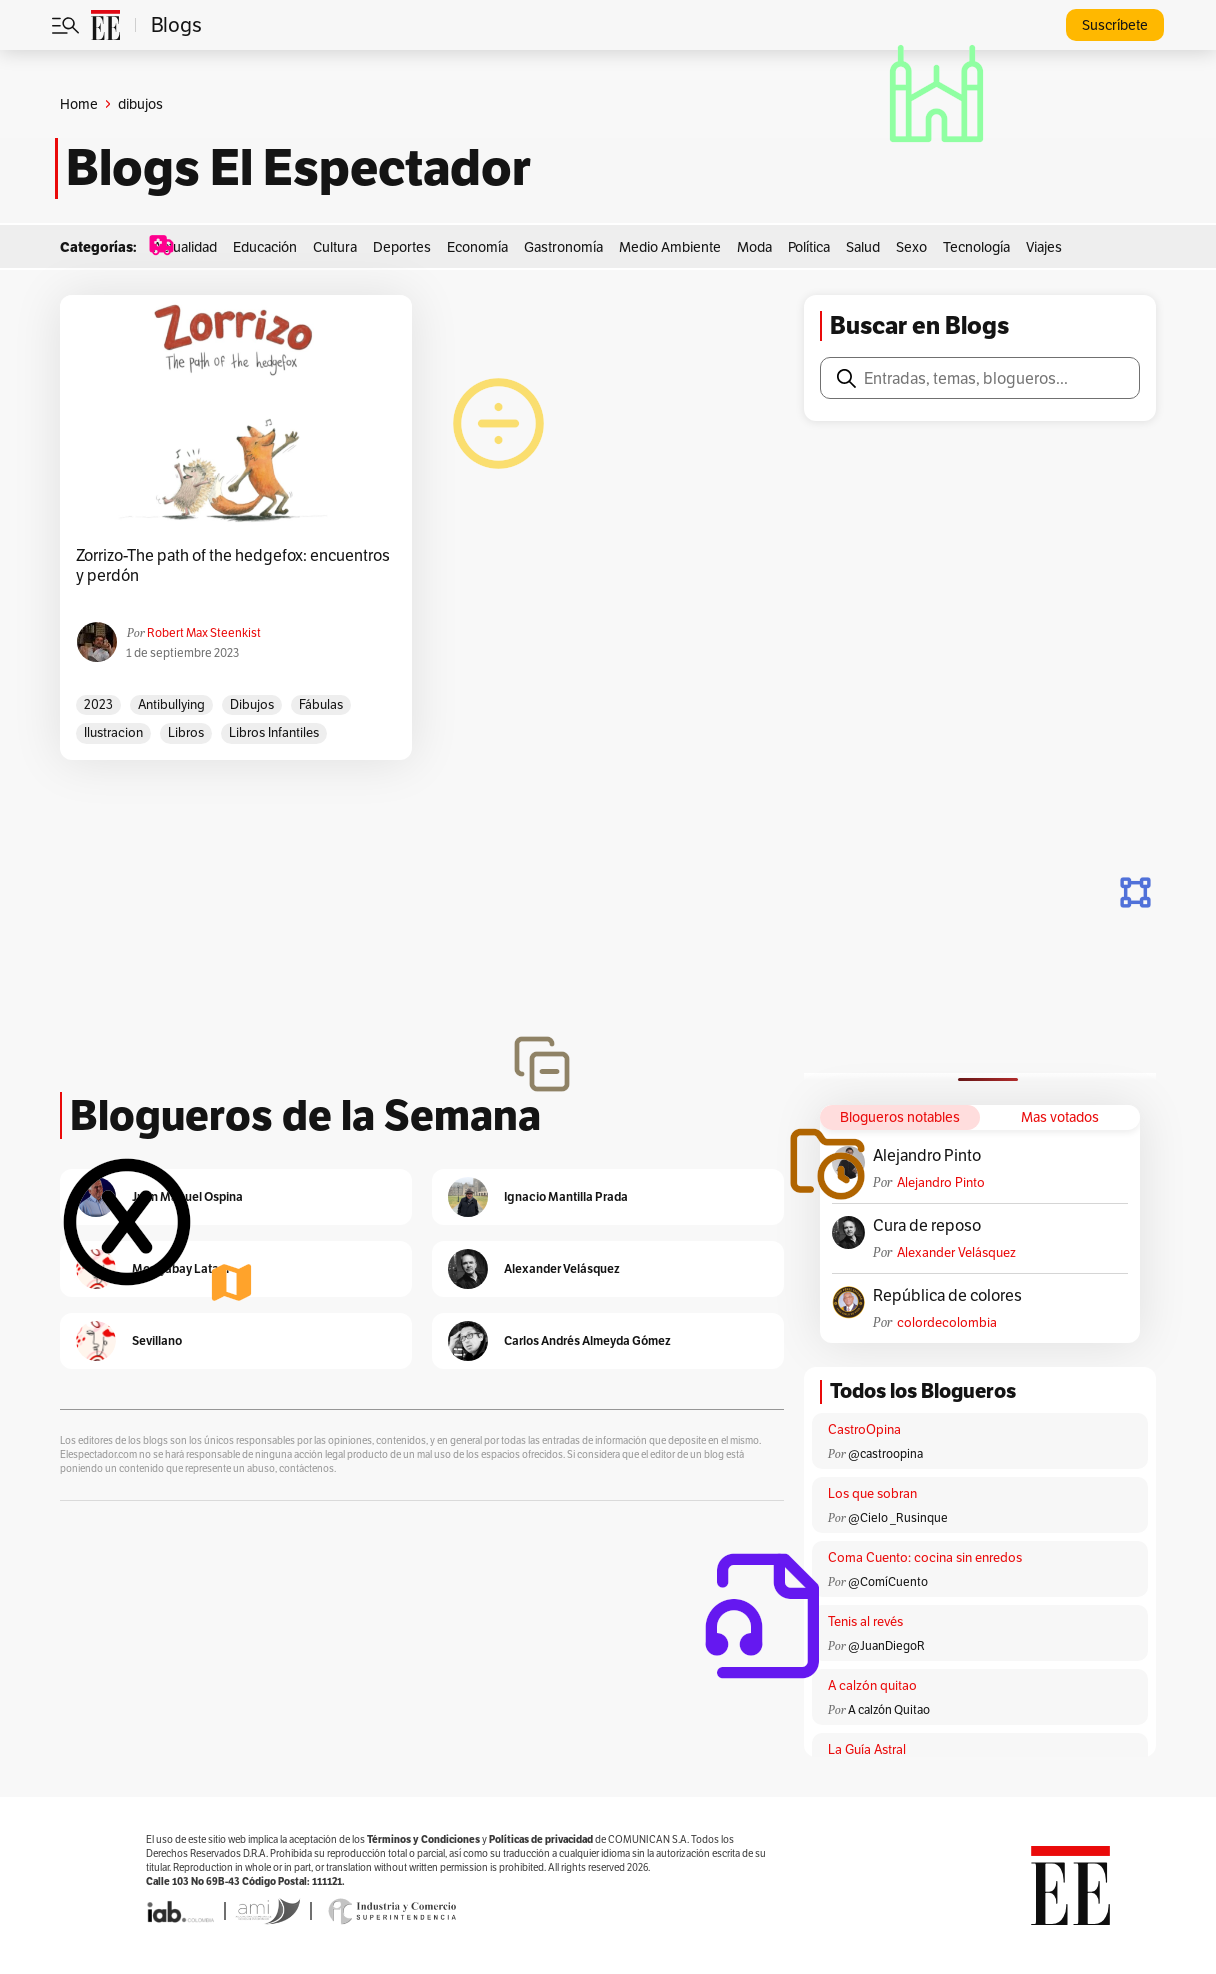  I want to click on request emergency medical services, so click(161, 244).